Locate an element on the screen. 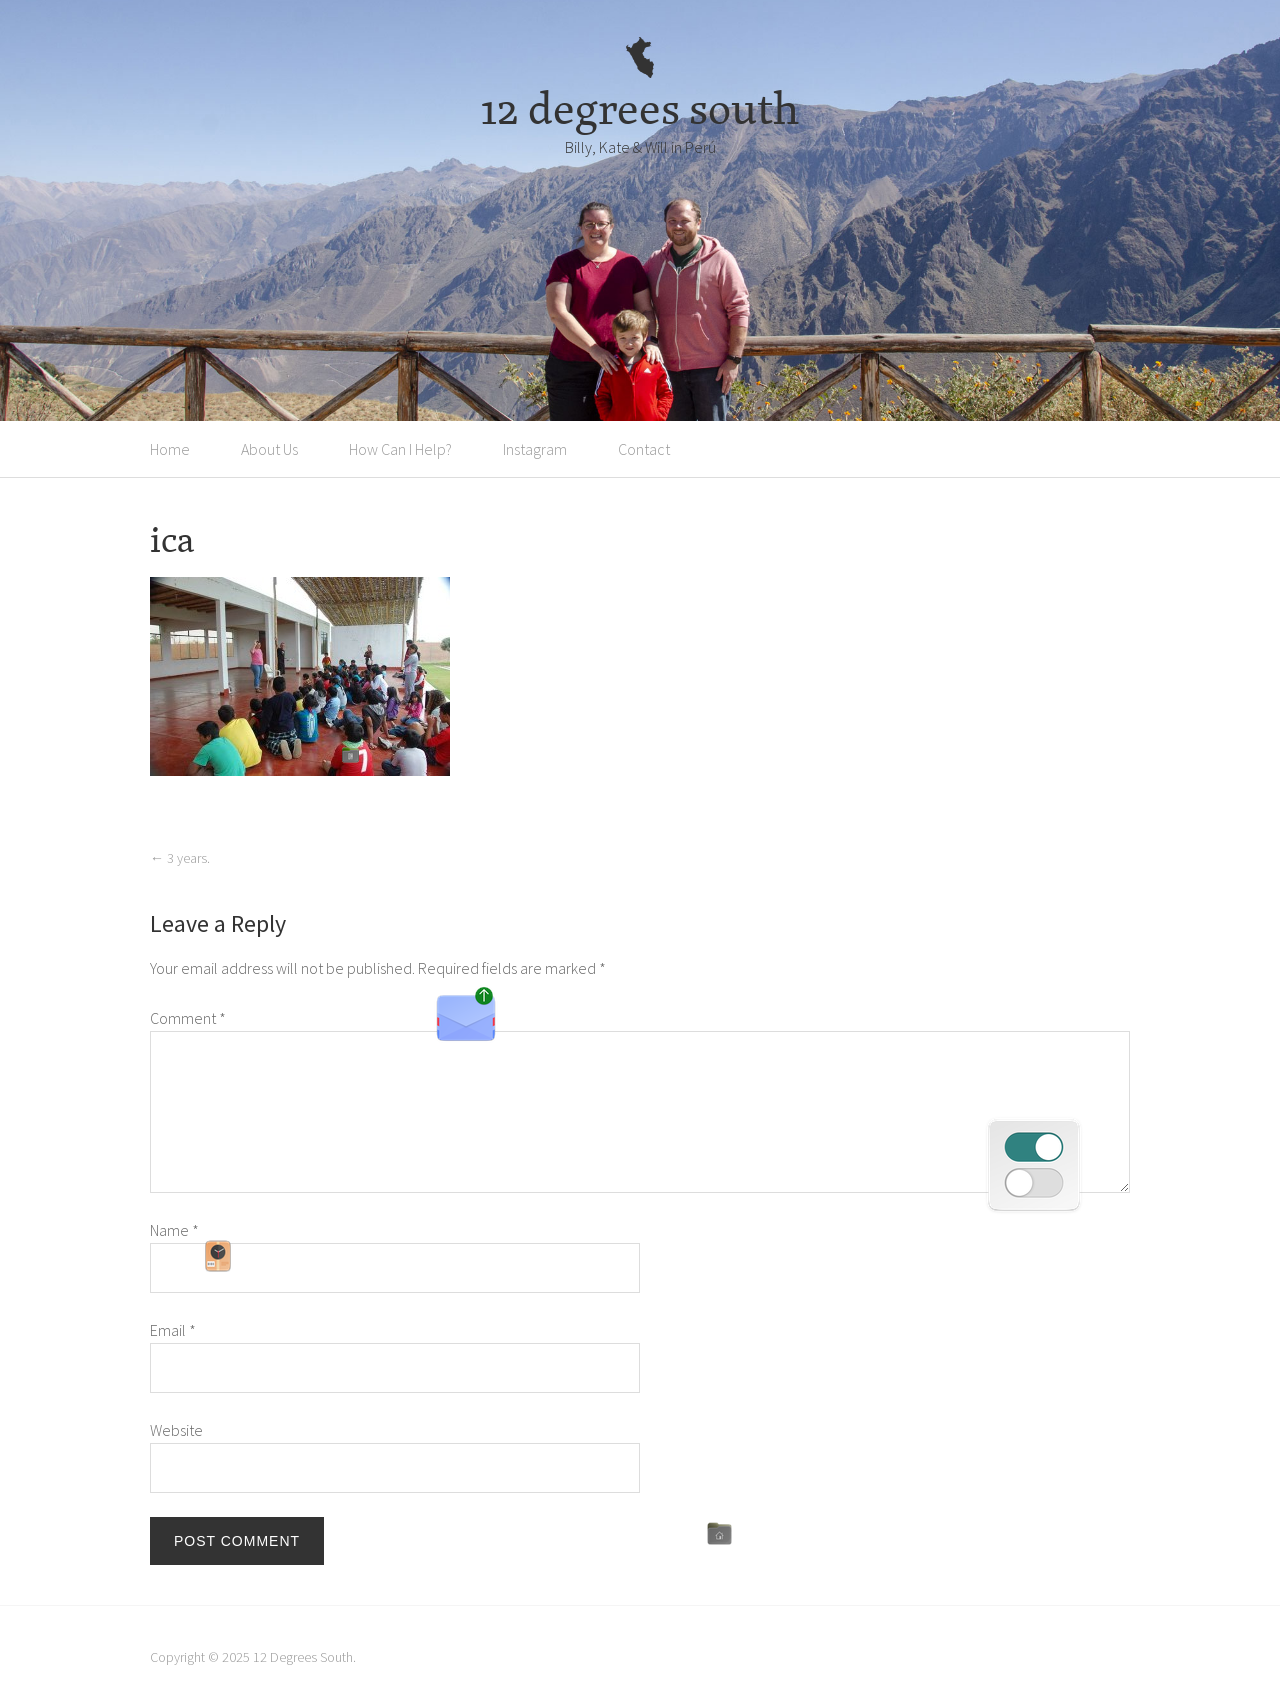 The height and width of the screenshot is (1708, 1280). open templates folder is located at coordinates (350, 754).